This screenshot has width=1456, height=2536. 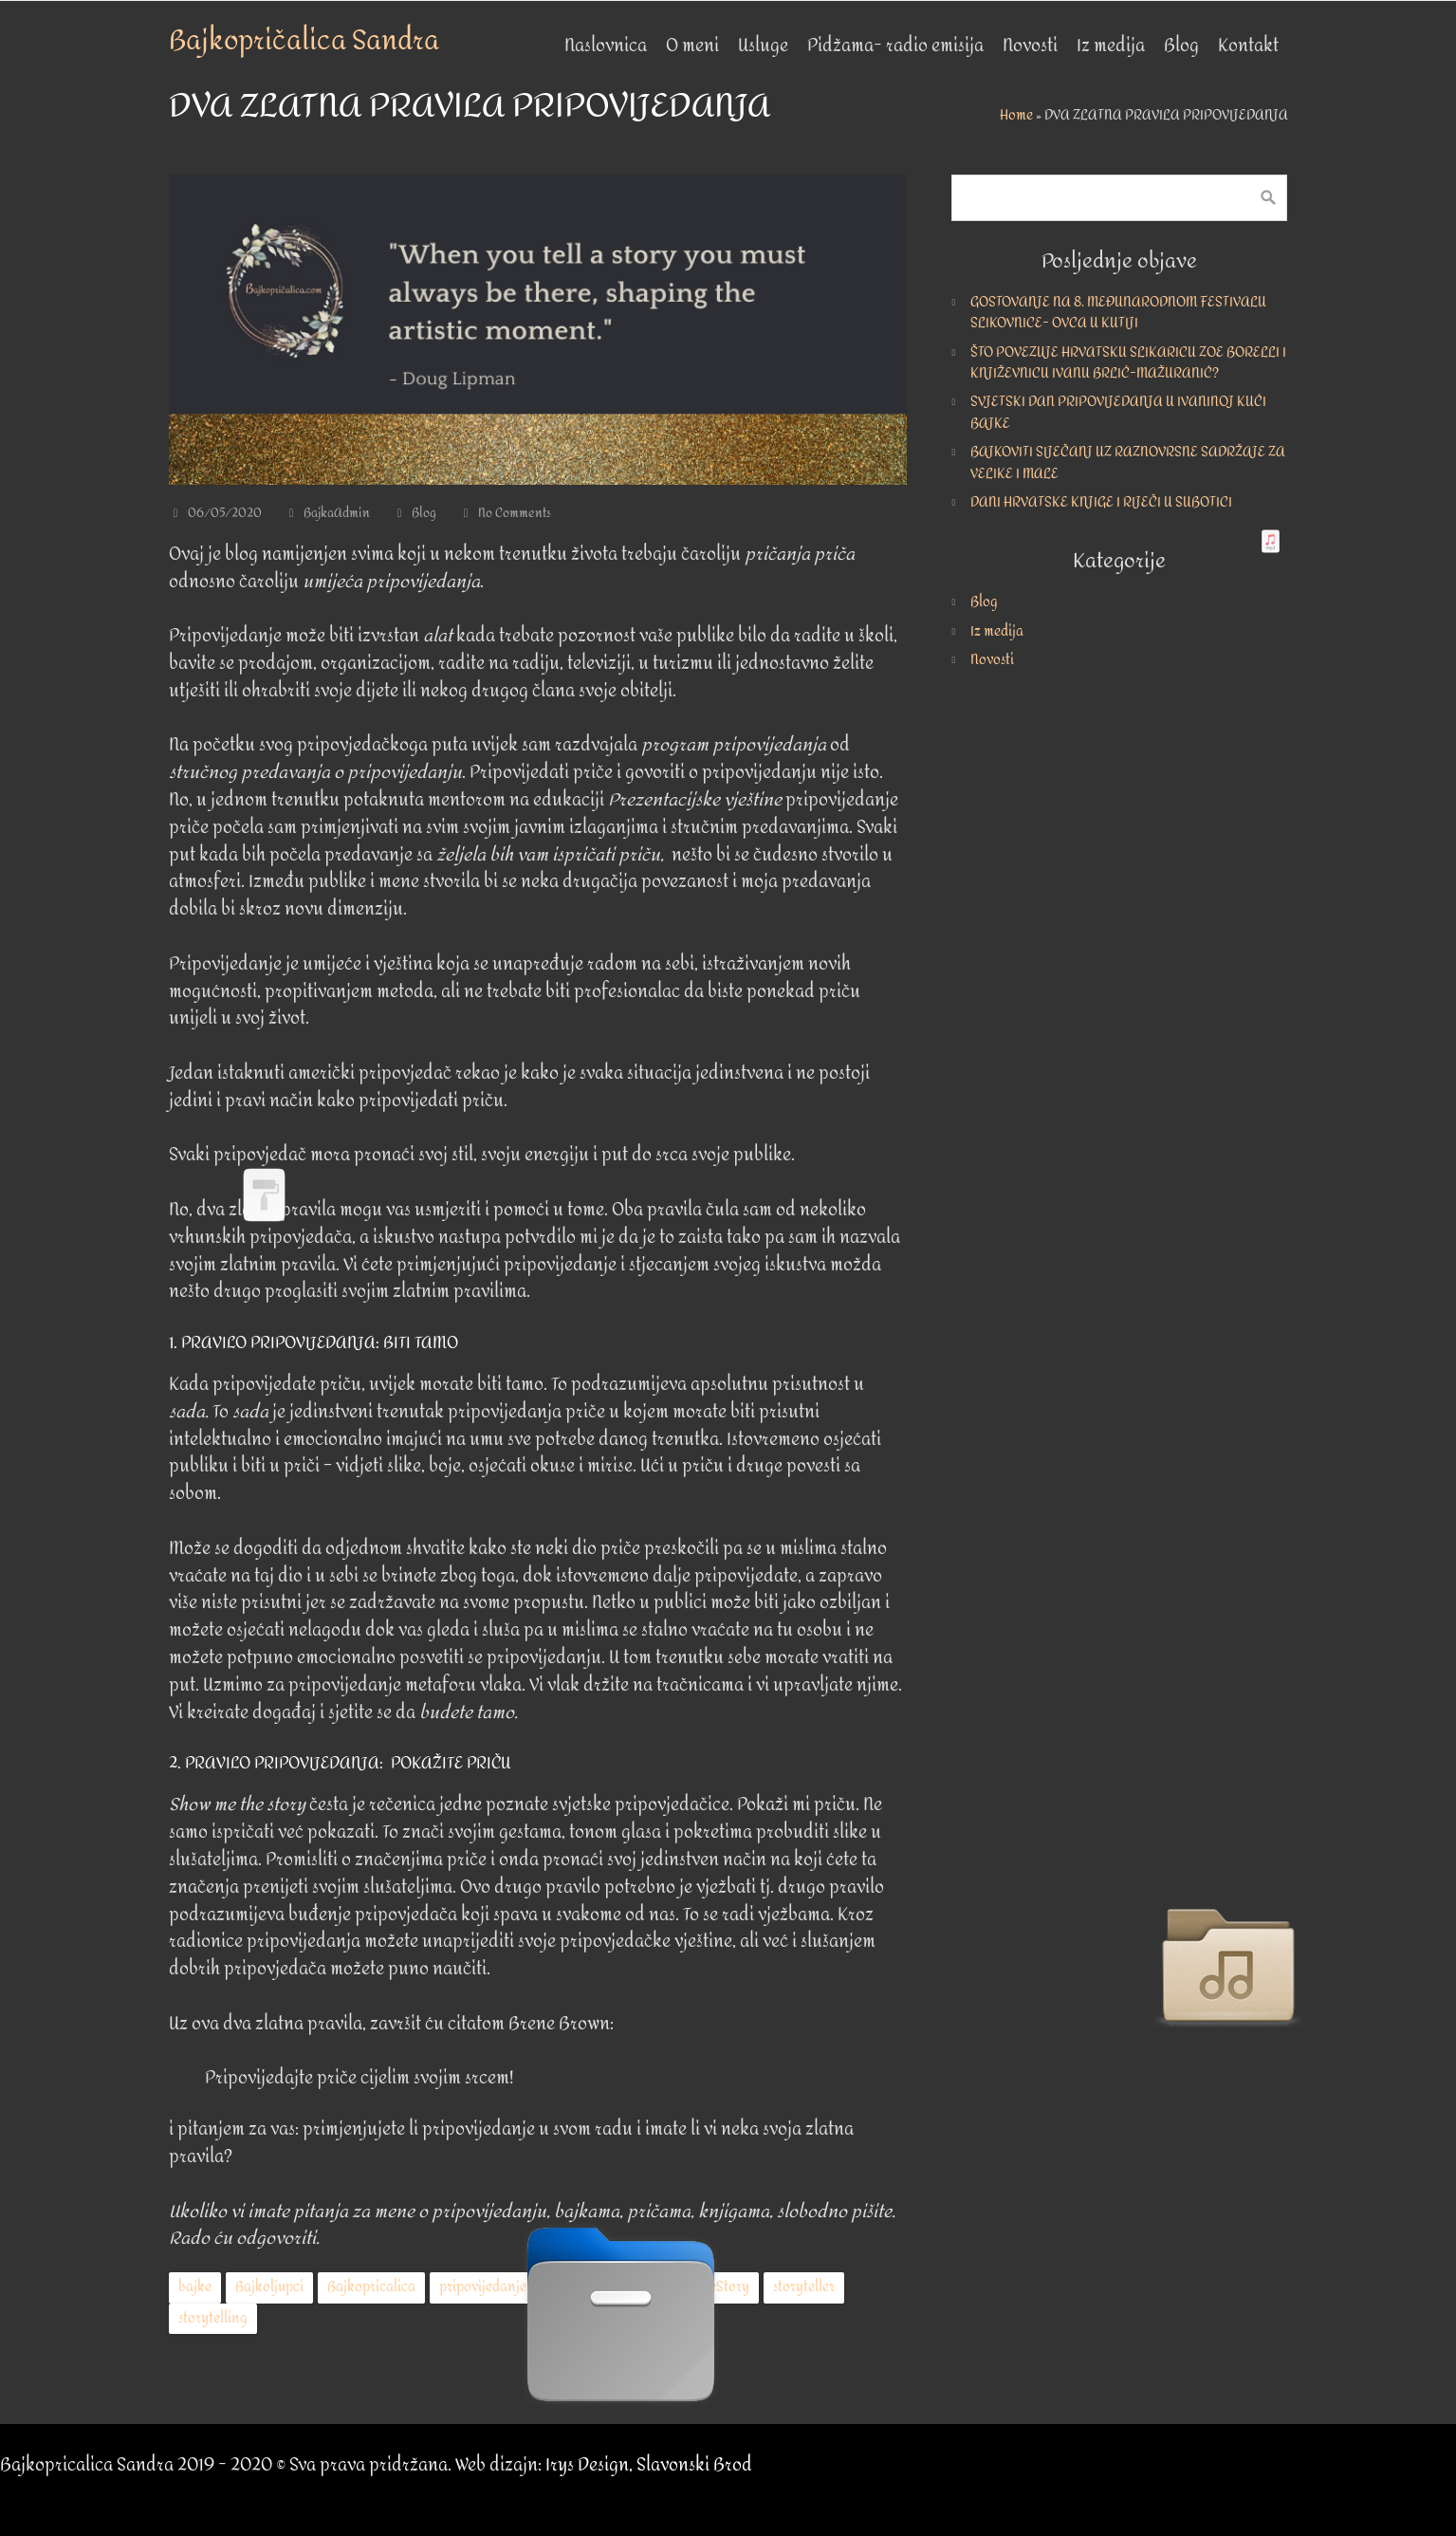 What do you see at coordinates (1270, 541) in the screenshot?
I see `an mp3 audio file` at bounding box center [1270, 541].